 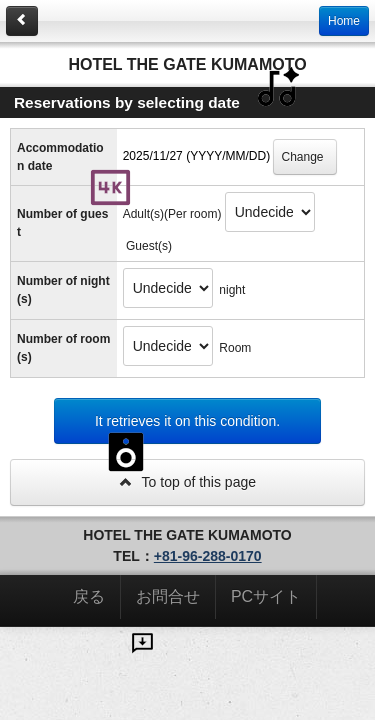 What do you see at coordinates (279, 88) in the screenshot?
I see `access AI-powered music features` at bounding box center [279, 88].